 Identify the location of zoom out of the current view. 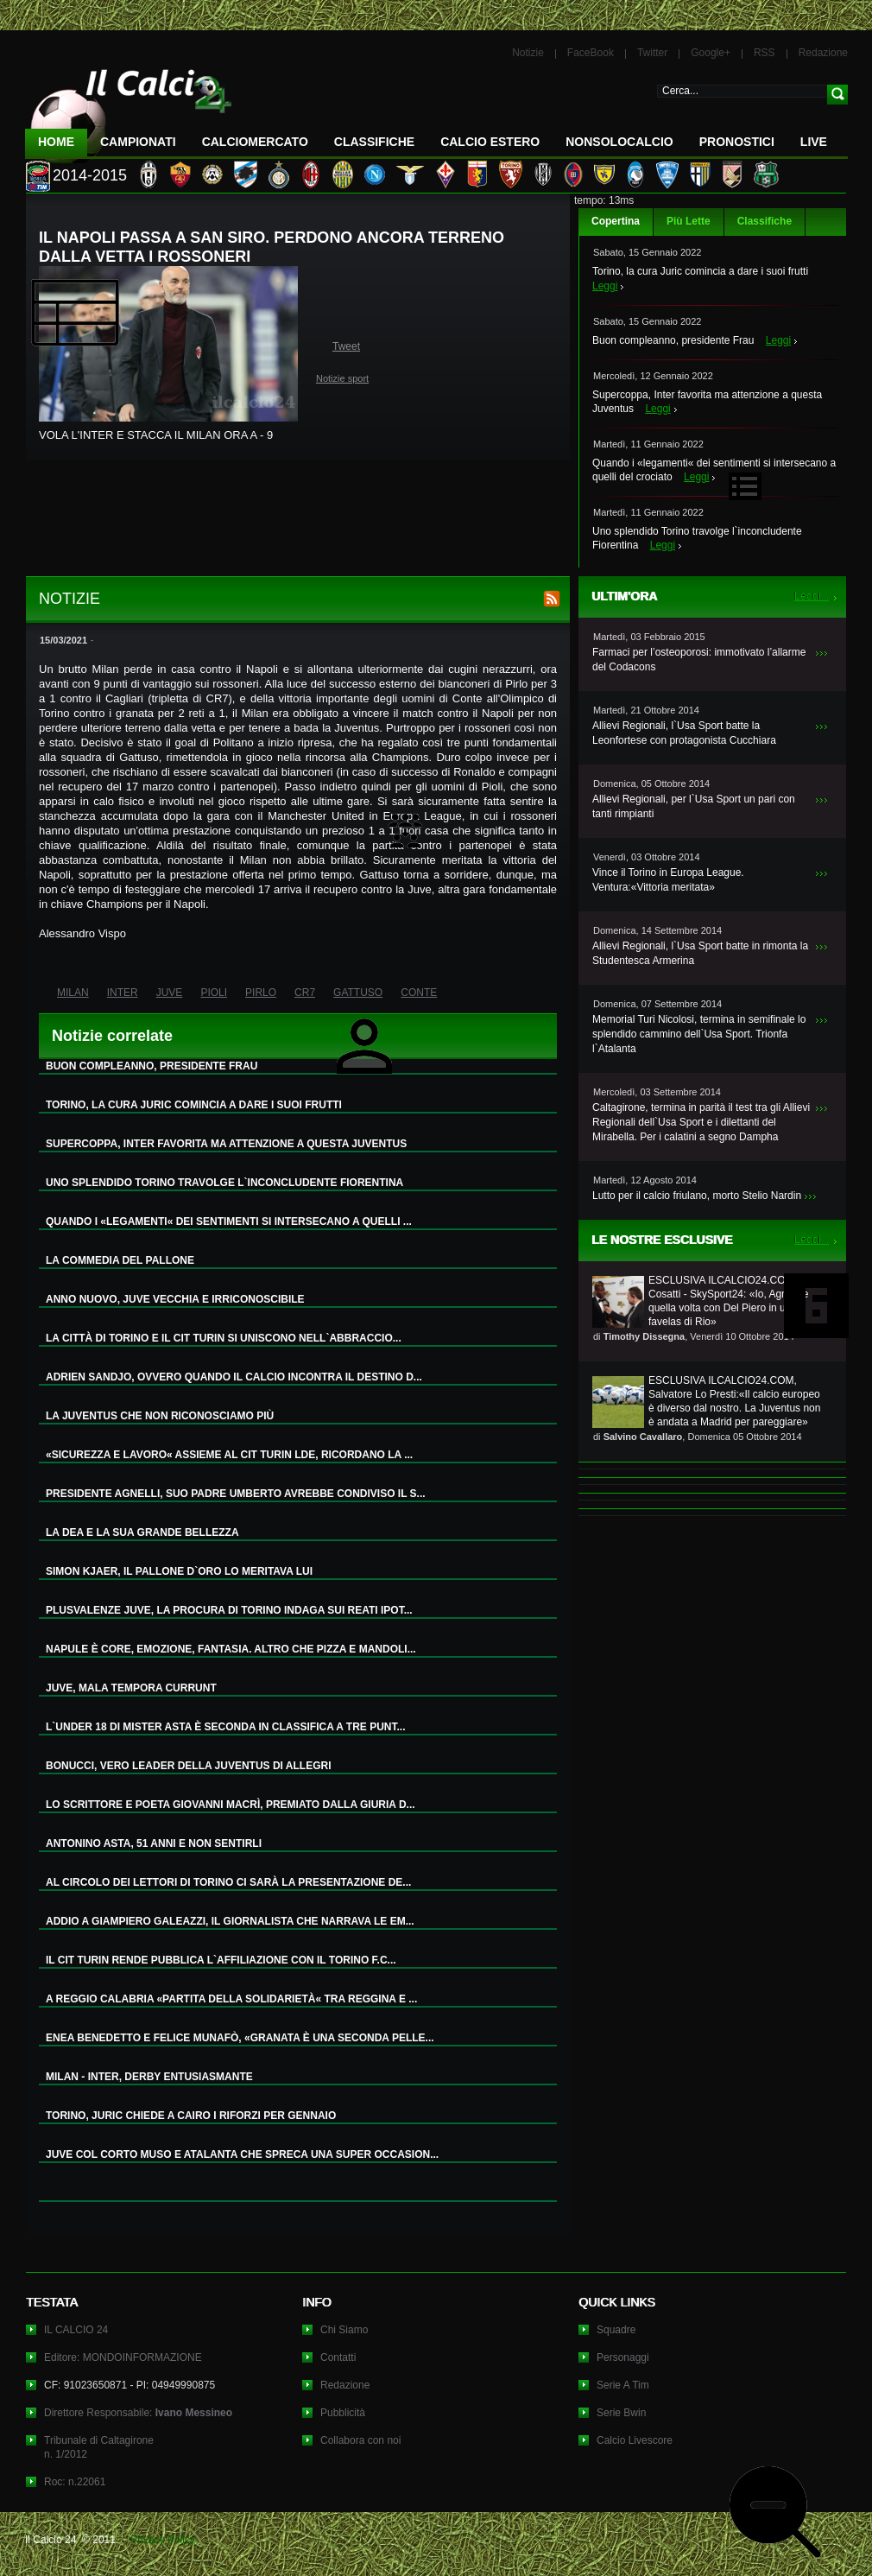
(775, 2512).